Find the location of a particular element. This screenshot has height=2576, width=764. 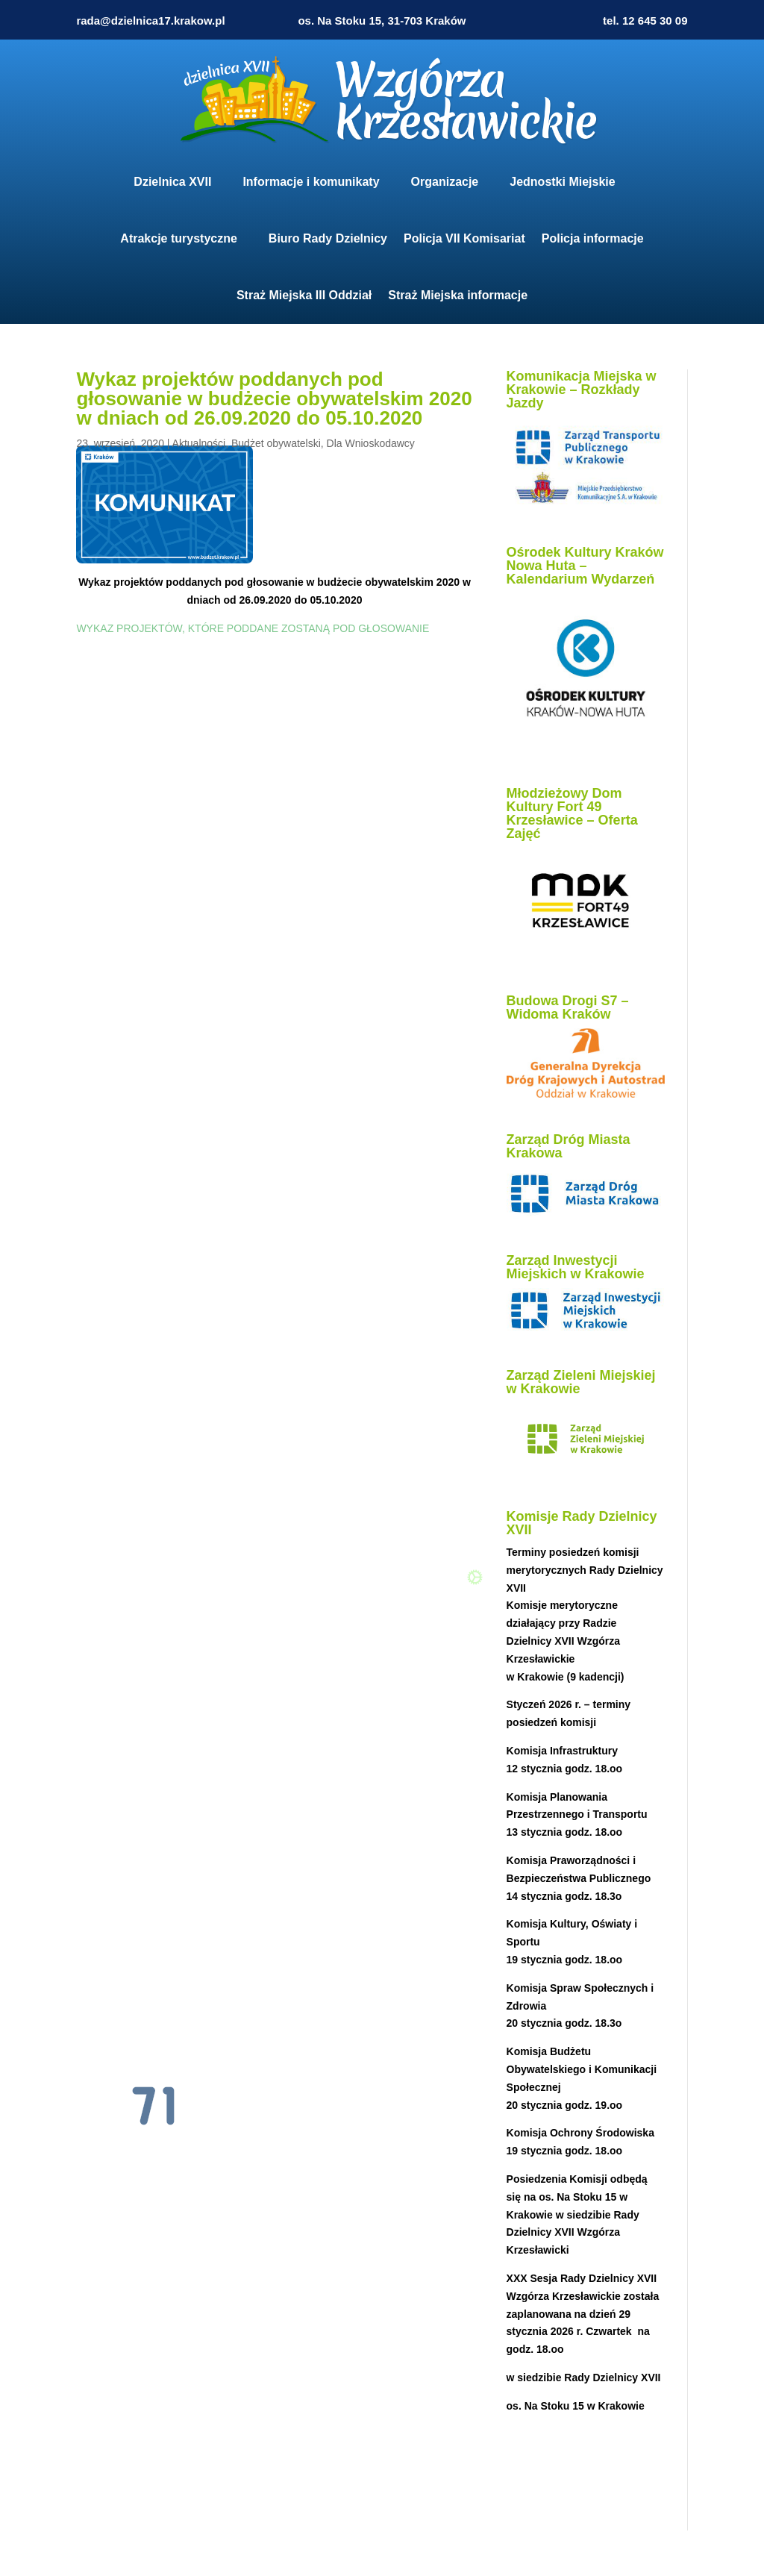

access settings is located at coordinates (475, 1577).